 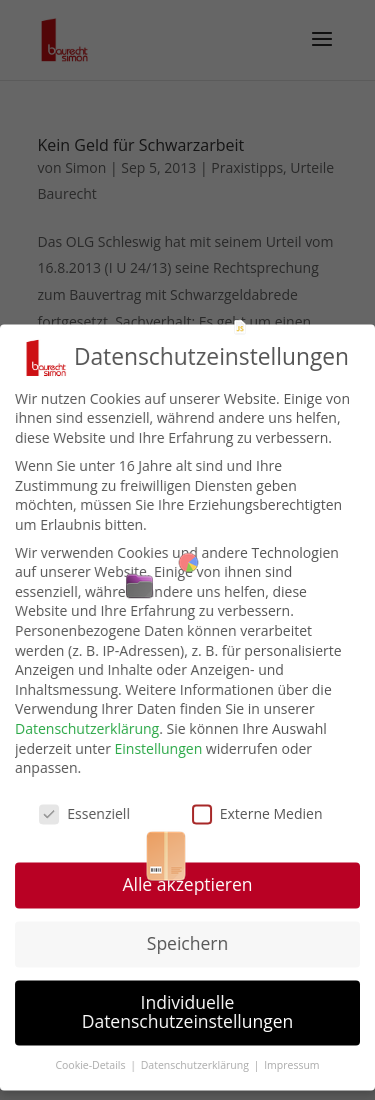 I want to click on compressed file or archive, so click(x=166, y=856).